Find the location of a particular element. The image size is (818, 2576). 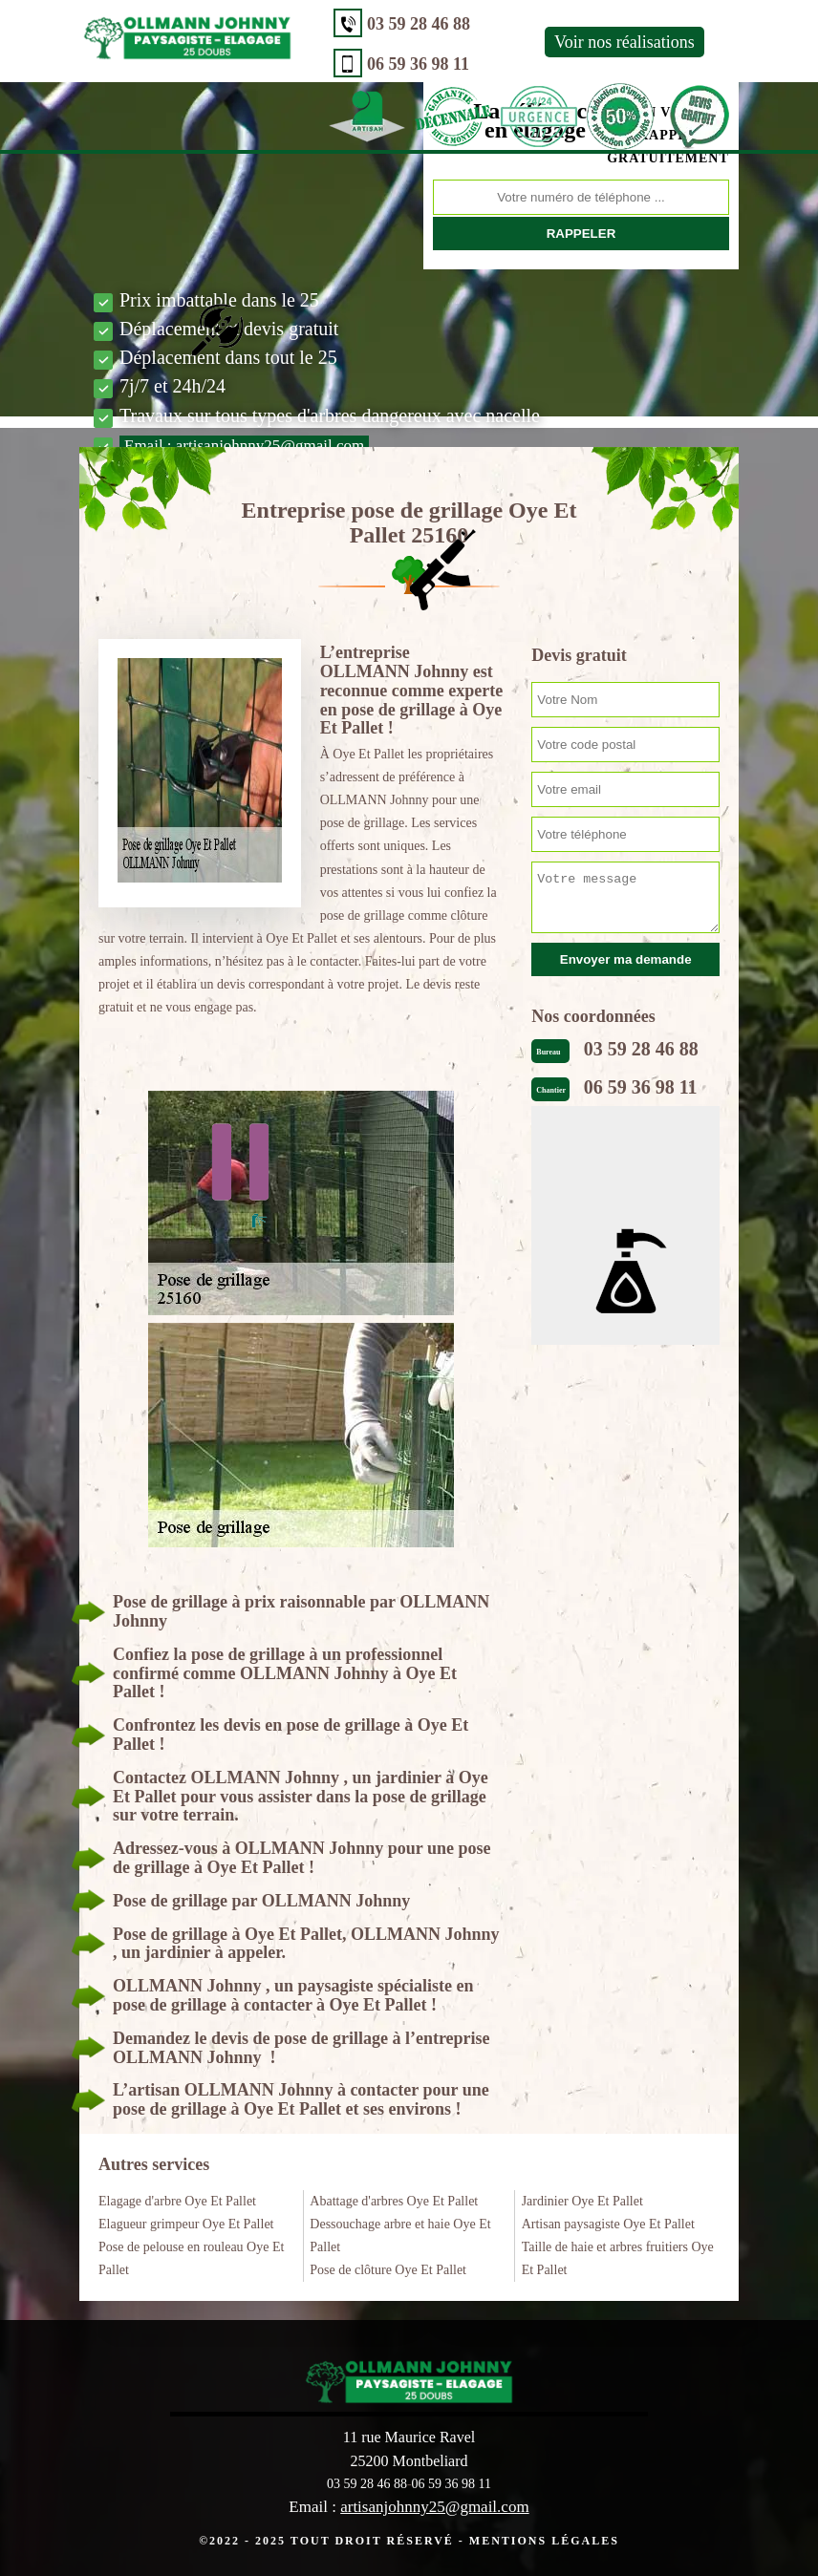

indicates soap or hand washing station is located at coordinates (626, 1268).